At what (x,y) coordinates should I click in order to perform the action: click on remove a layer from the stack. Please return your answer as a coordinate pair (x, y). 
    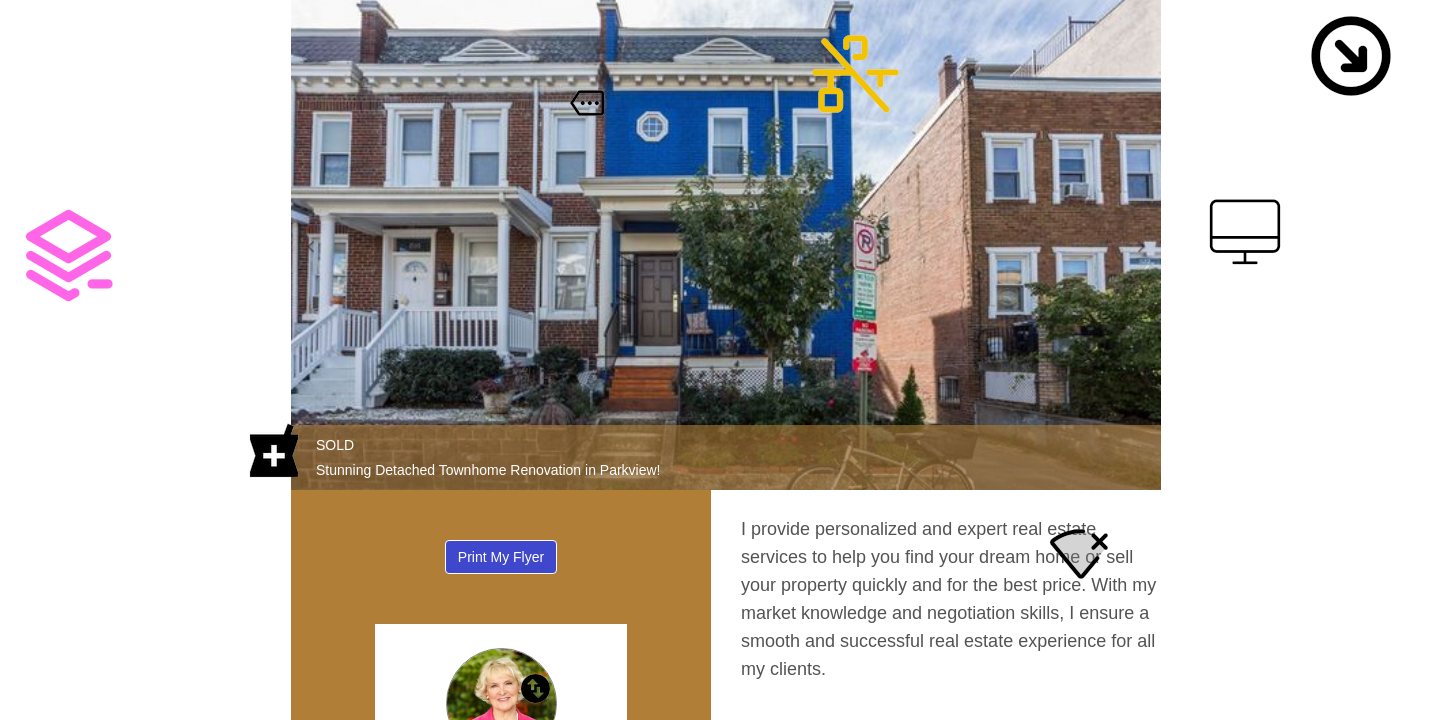
    Looking at the image, I should click on (68, 255).